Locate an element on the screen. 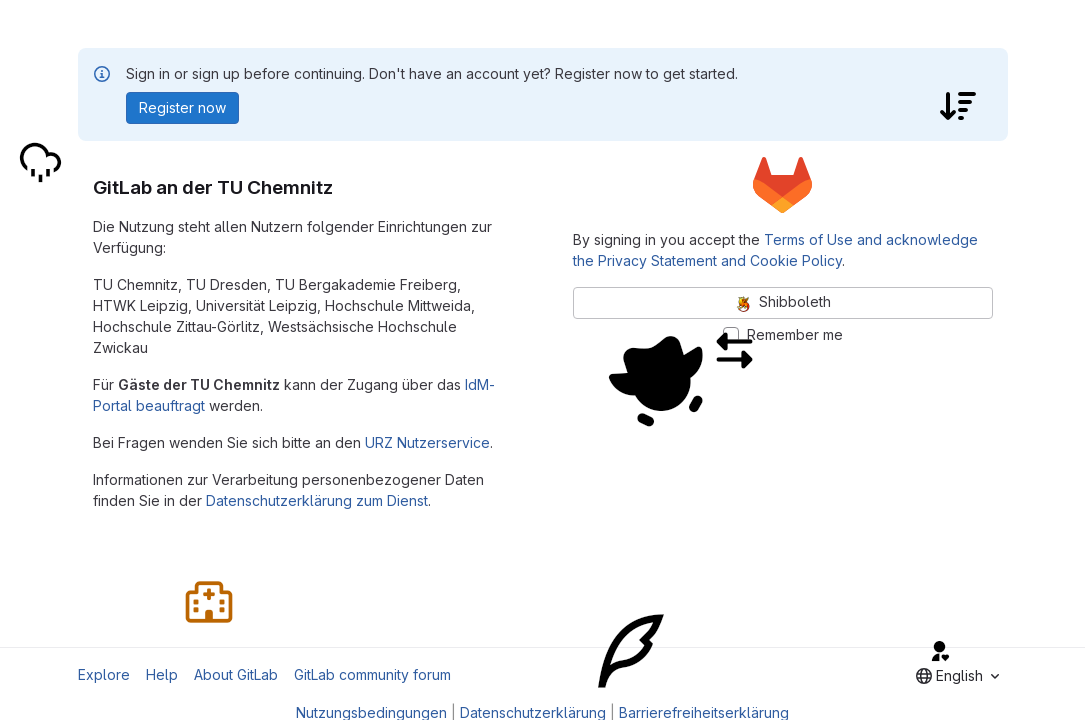 The image size is (1085, 720). compose or write a new document is located at coordinates (631, 651).